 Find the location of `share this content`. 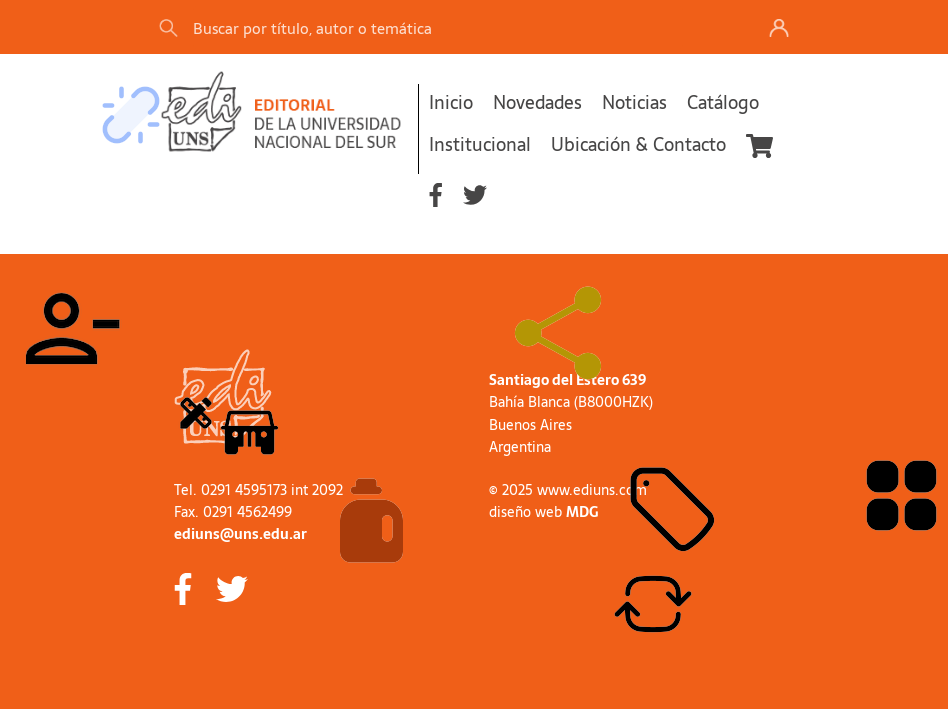

share this content is located at coordinates (558, 333).